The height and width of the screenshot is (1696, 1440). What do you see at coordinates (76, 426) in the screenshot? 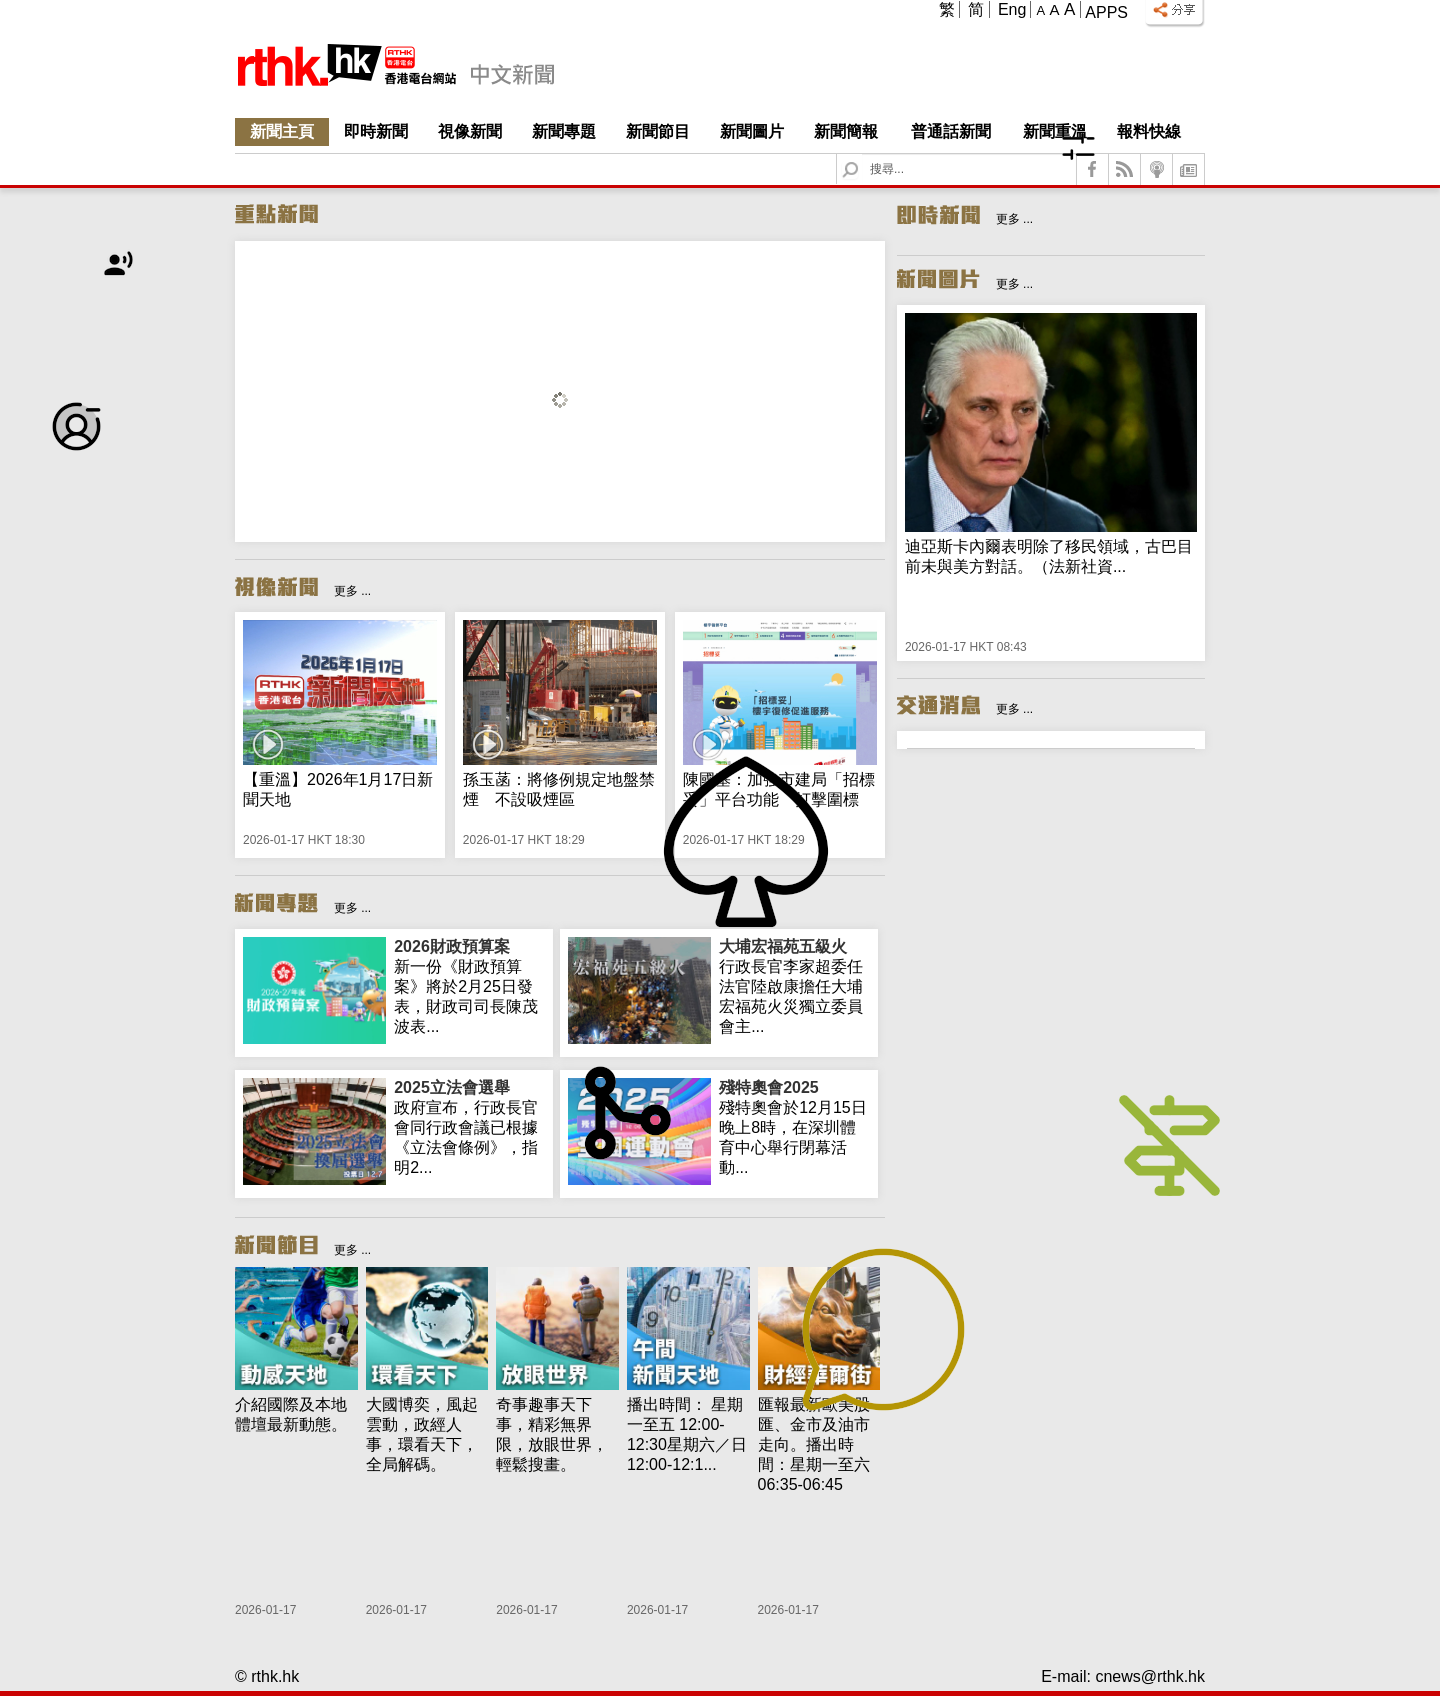
I see `remove a user from your contacts` at bounding box center [76, 426].